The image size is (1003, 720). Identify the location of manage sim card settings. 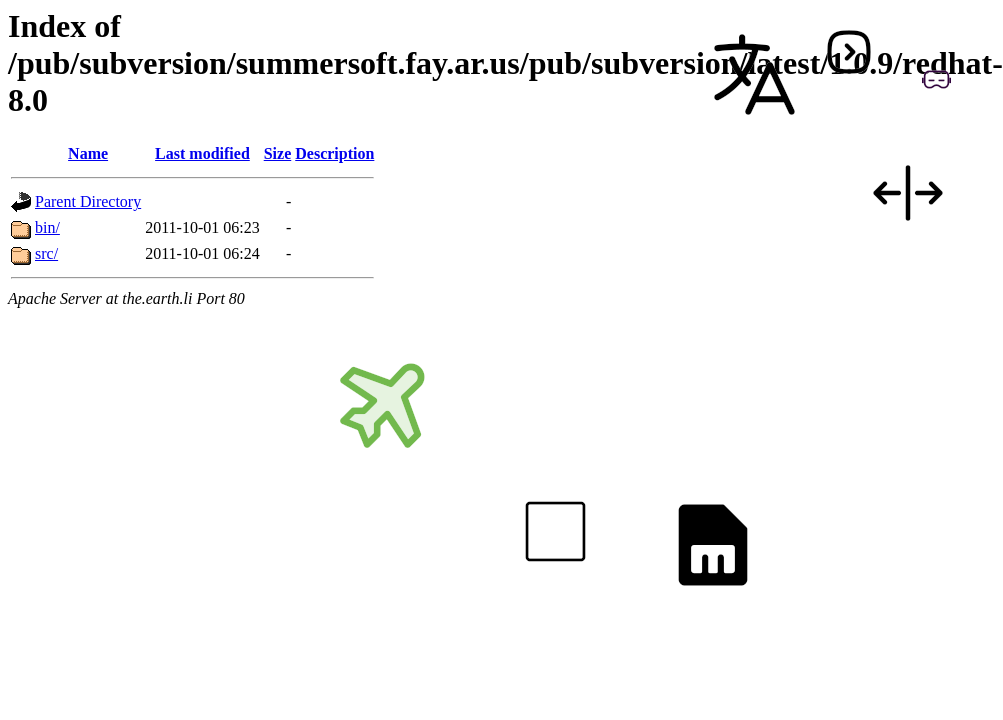
(713, 545).